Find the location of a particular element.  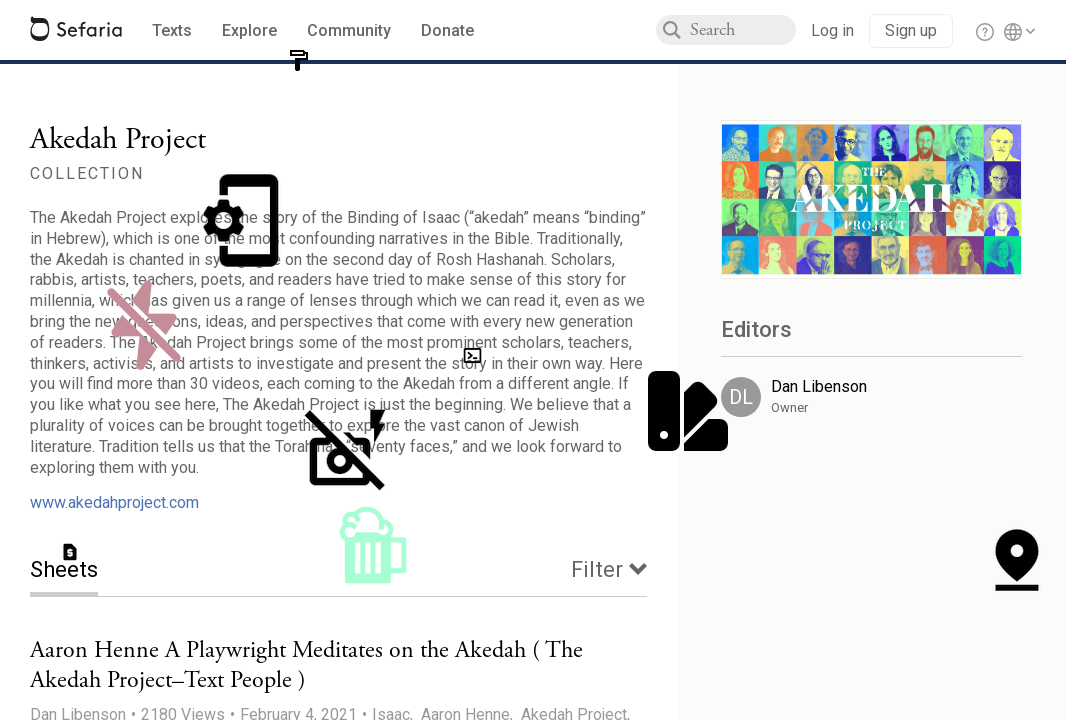

apply formatting style to selected content is located at coordinates (298, 60).